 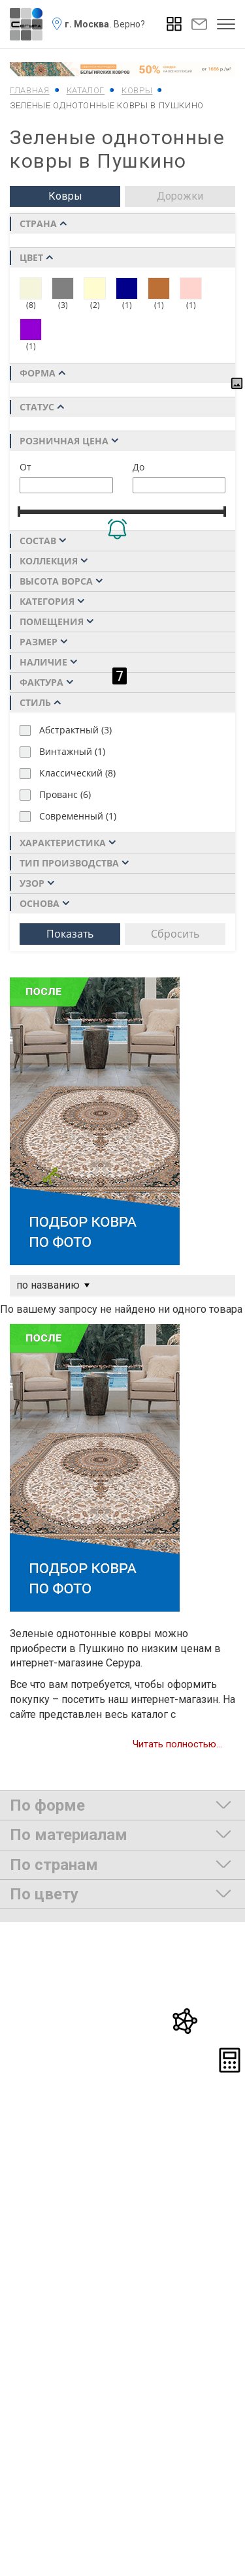 I want to click on connect to the fediverse network, so click(x=184, y=2021).